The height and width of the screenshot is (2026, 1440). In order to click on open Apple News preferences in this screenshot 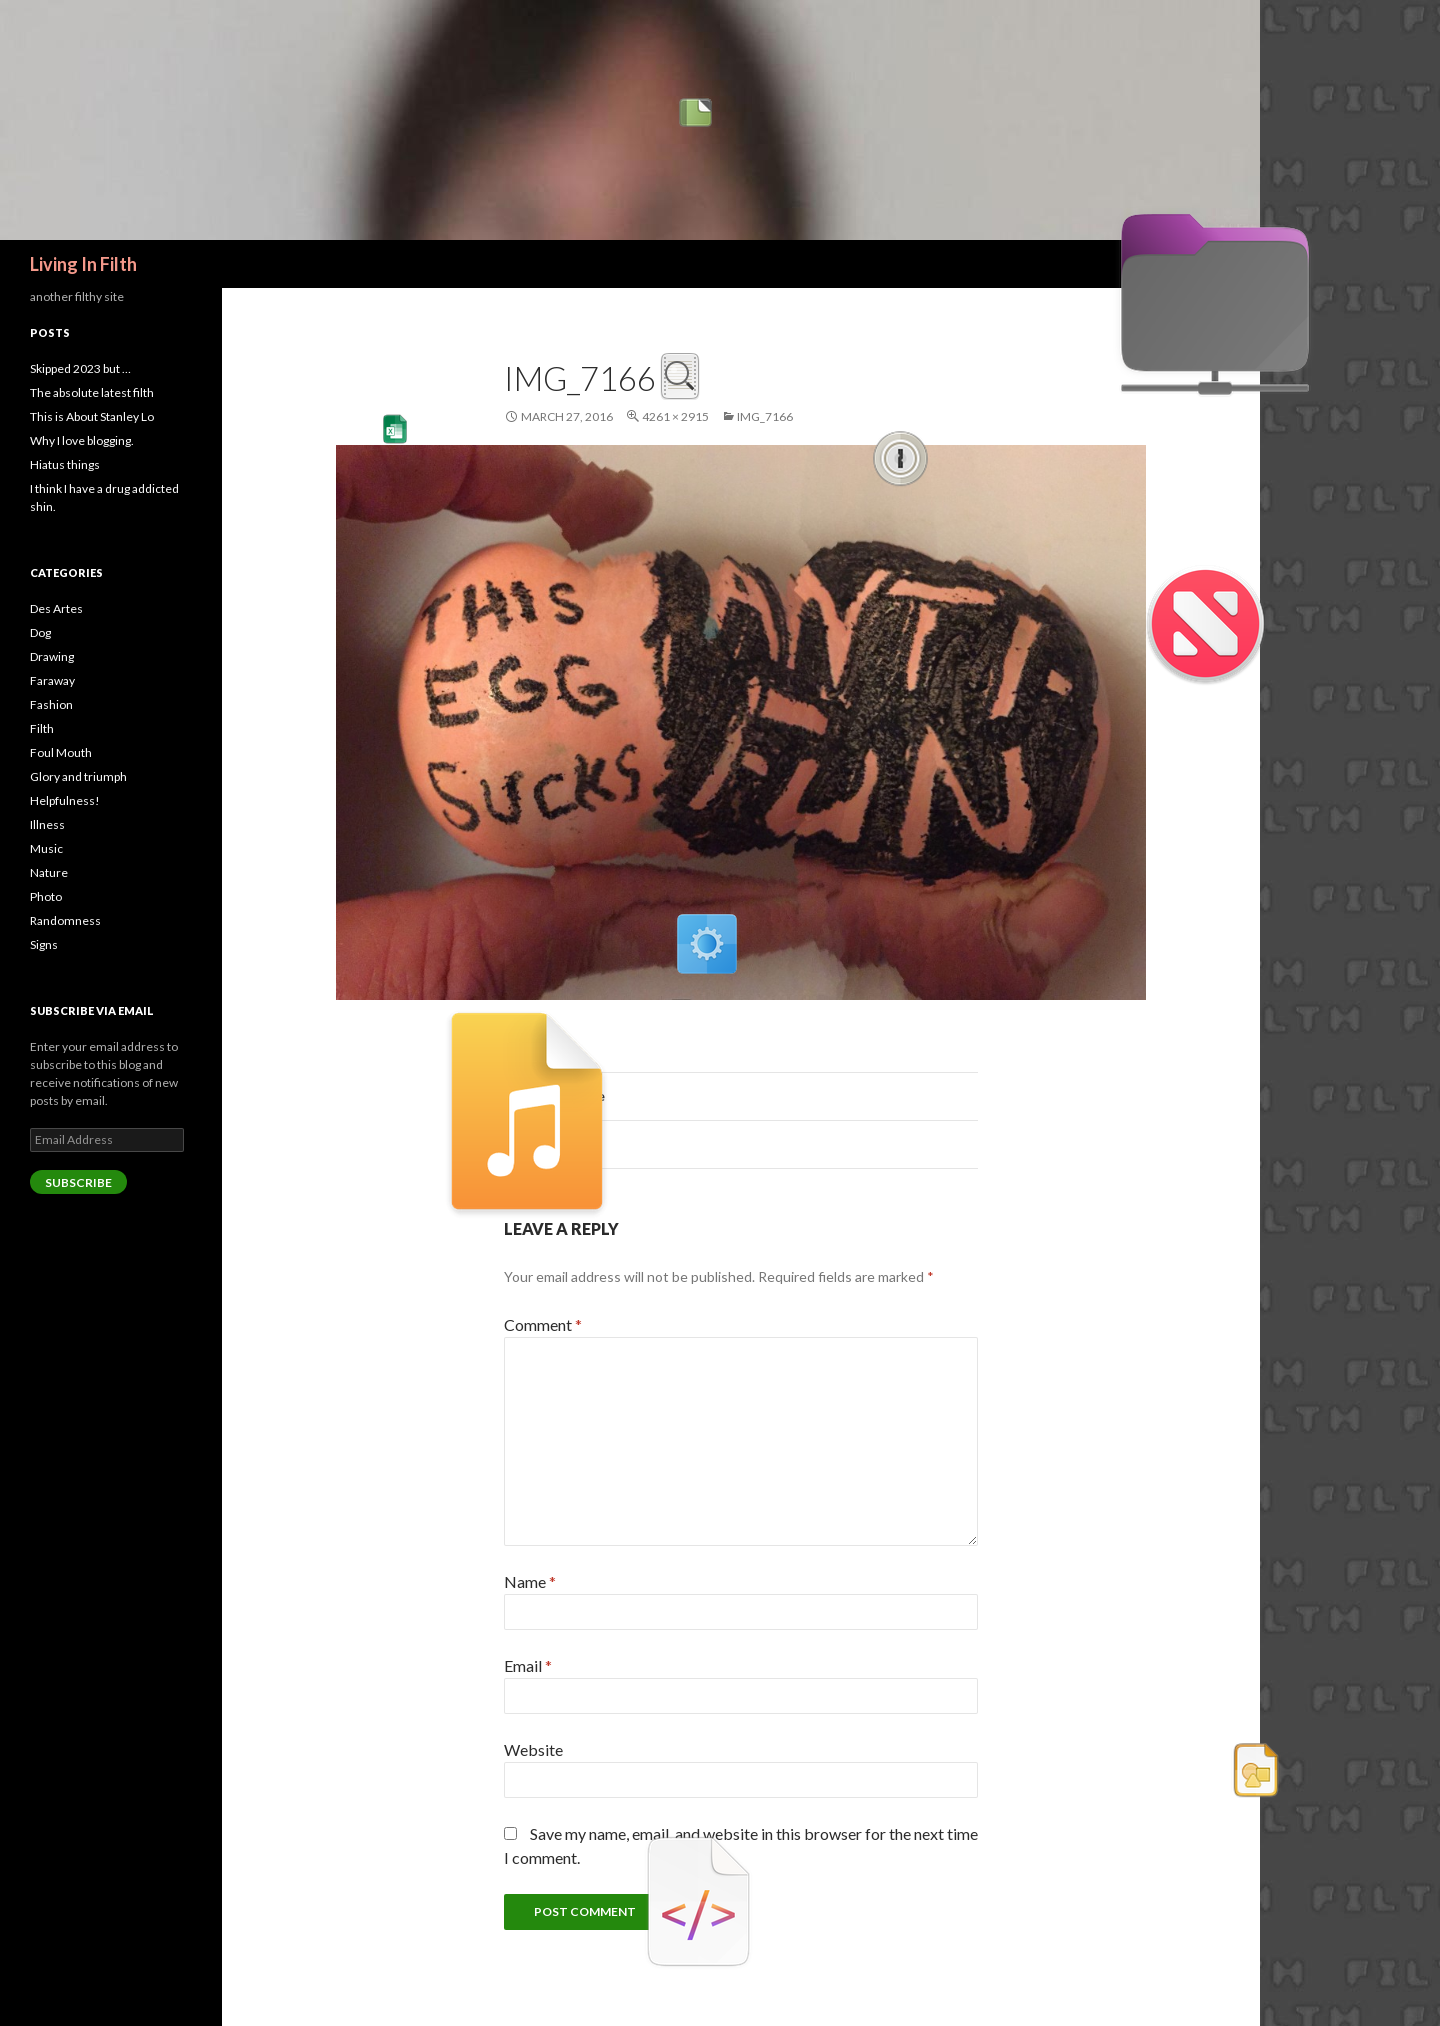, I will do `click(1205, 623)`.